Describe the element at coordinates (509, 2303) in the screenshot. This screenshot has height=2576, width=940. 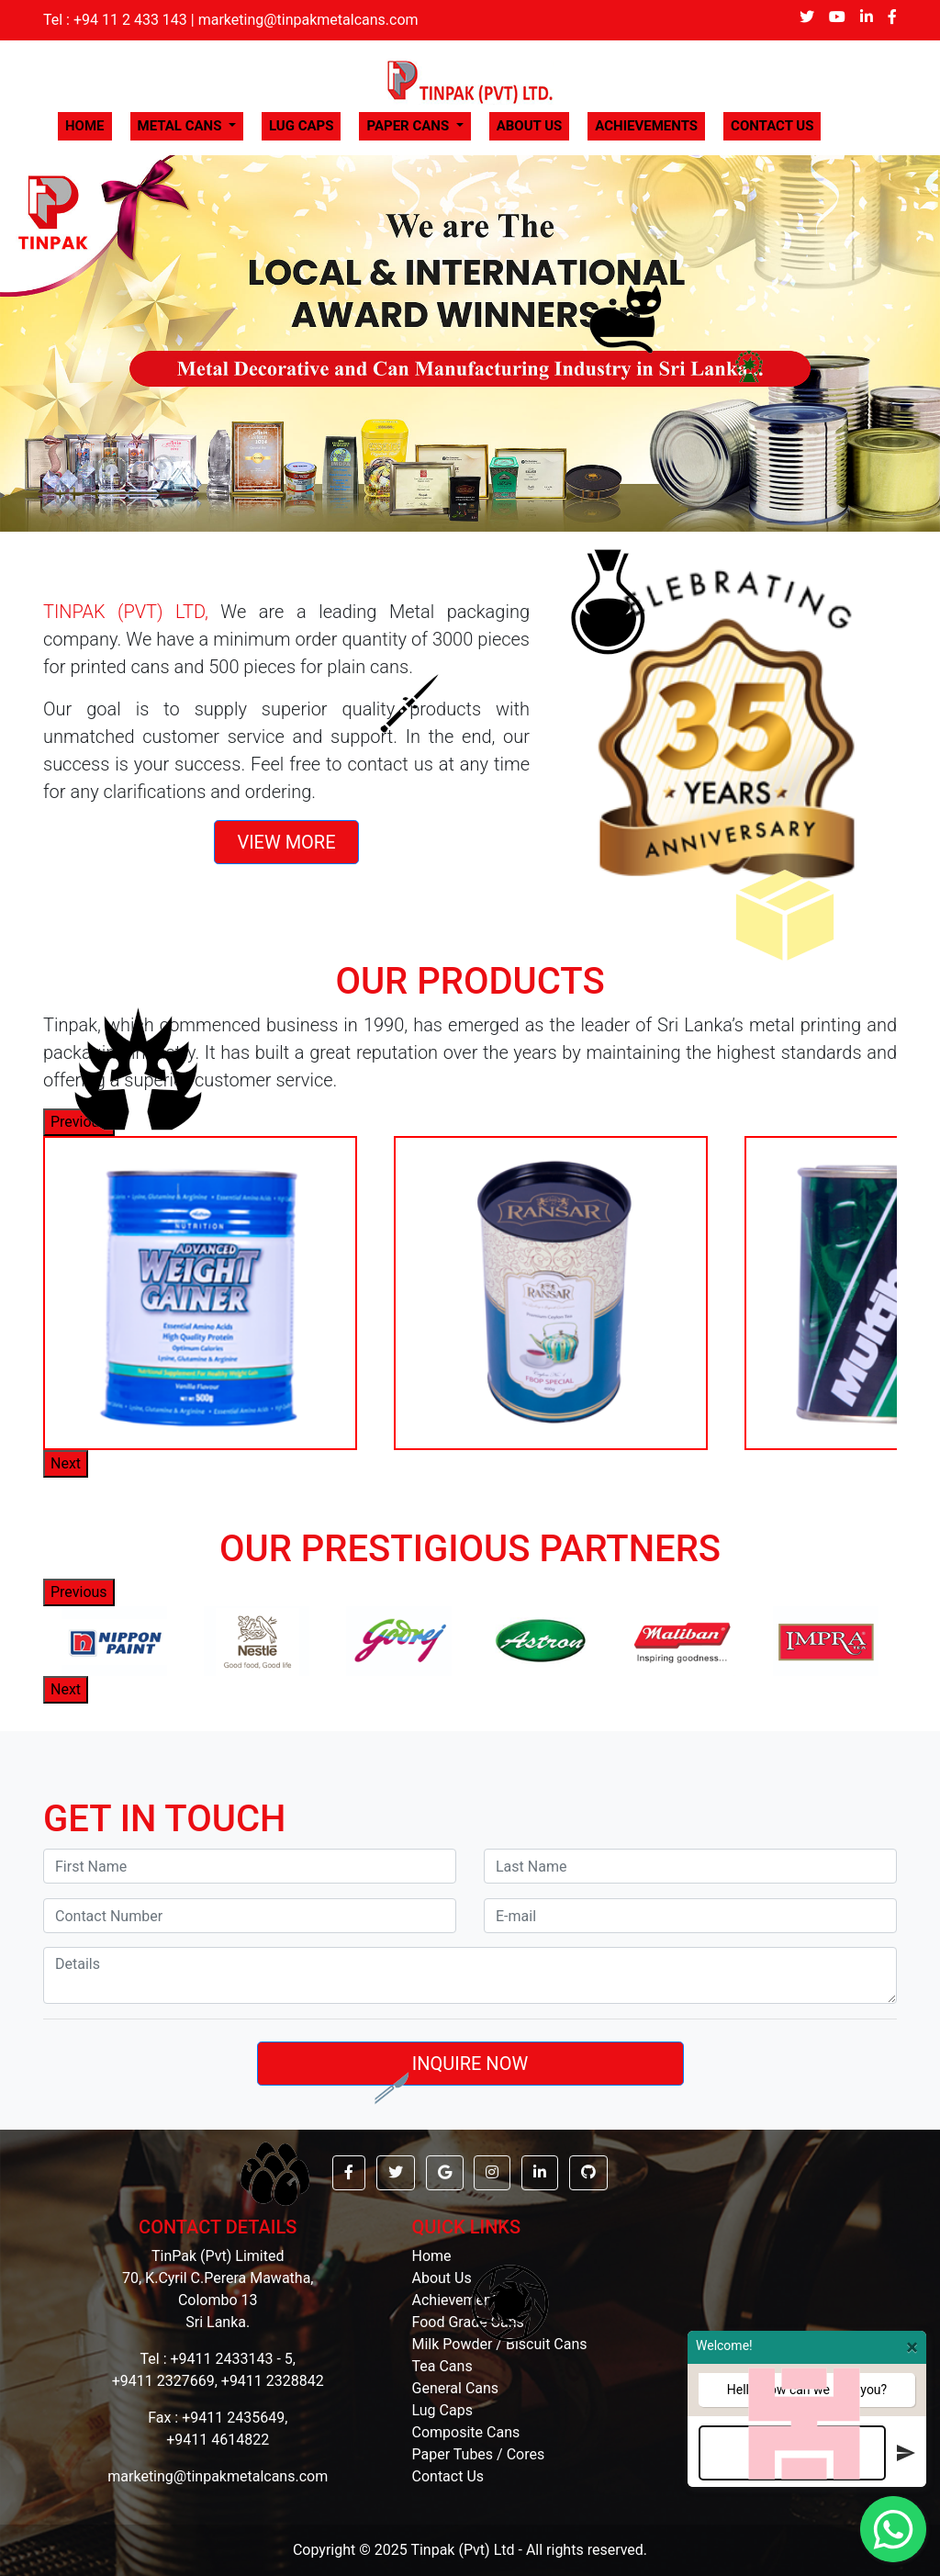
I see `camera aperture or shutter control` at that location.